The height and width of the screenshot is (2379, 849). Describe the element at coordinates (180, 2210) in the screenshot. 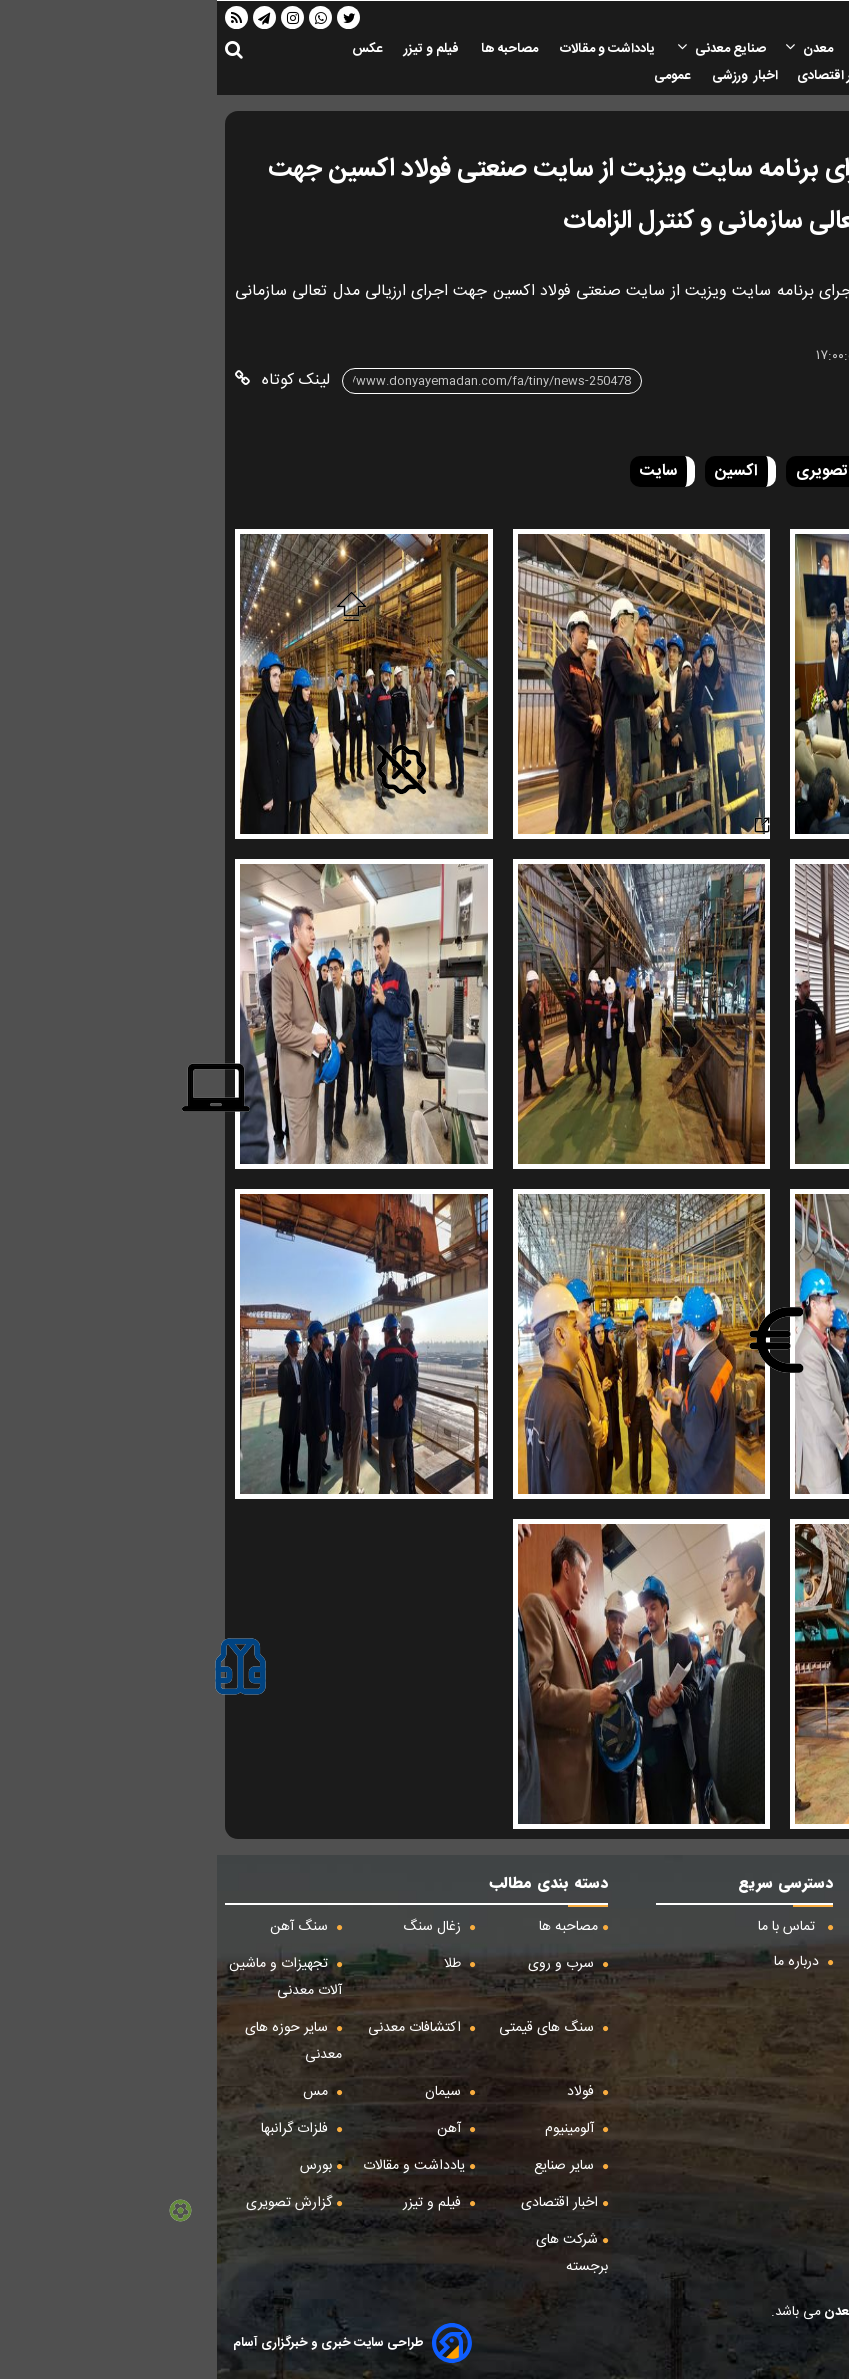

I see `access sports or football content` at that location.